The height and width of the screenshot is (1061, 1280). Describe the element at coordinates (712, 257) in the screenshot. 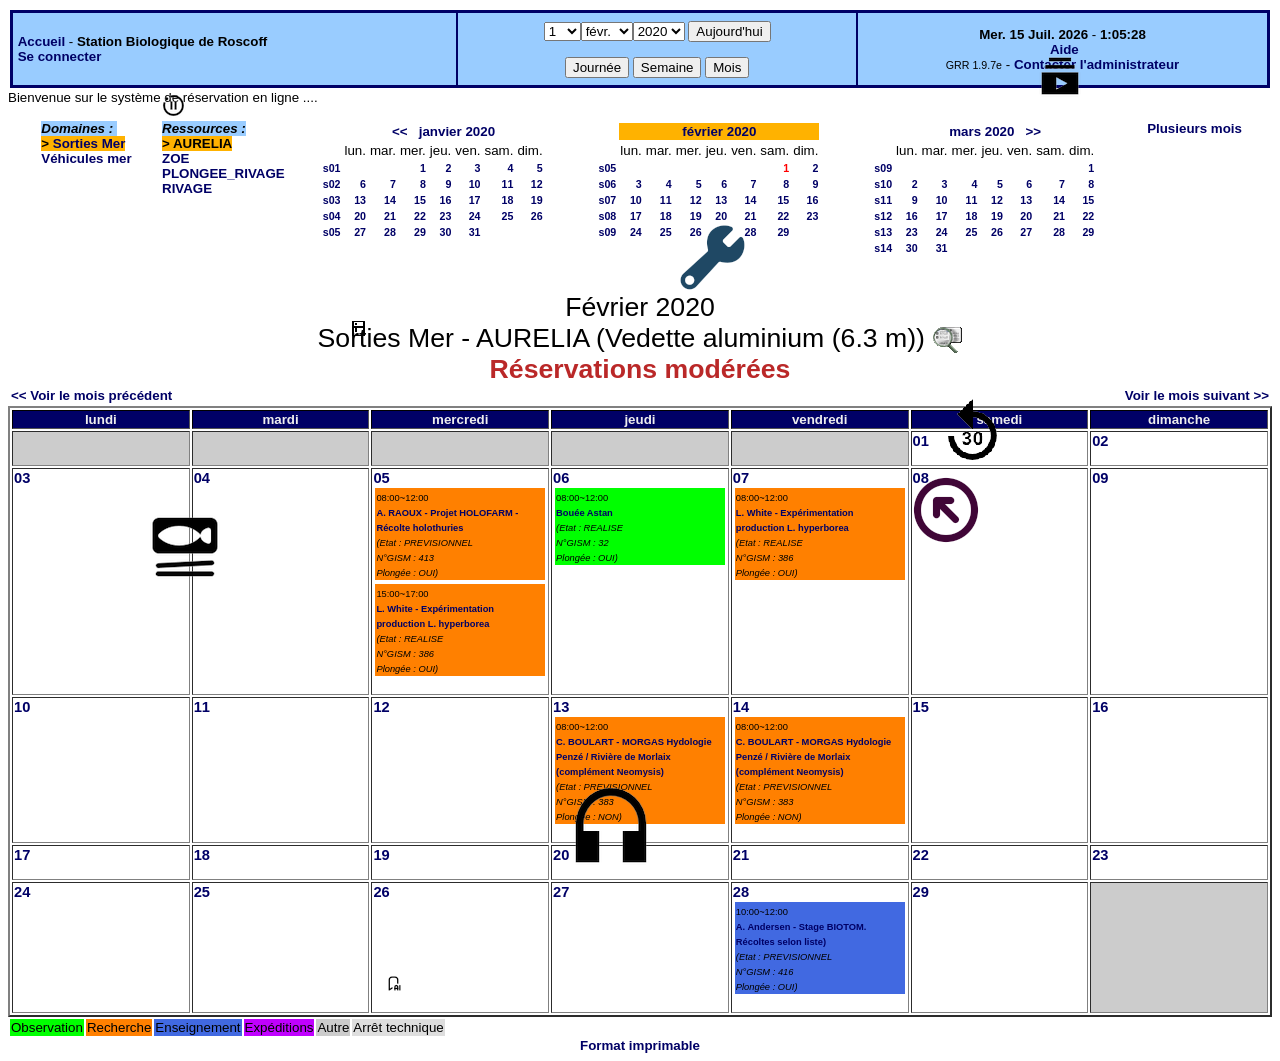

I see `access settings or configuration options` at that location.